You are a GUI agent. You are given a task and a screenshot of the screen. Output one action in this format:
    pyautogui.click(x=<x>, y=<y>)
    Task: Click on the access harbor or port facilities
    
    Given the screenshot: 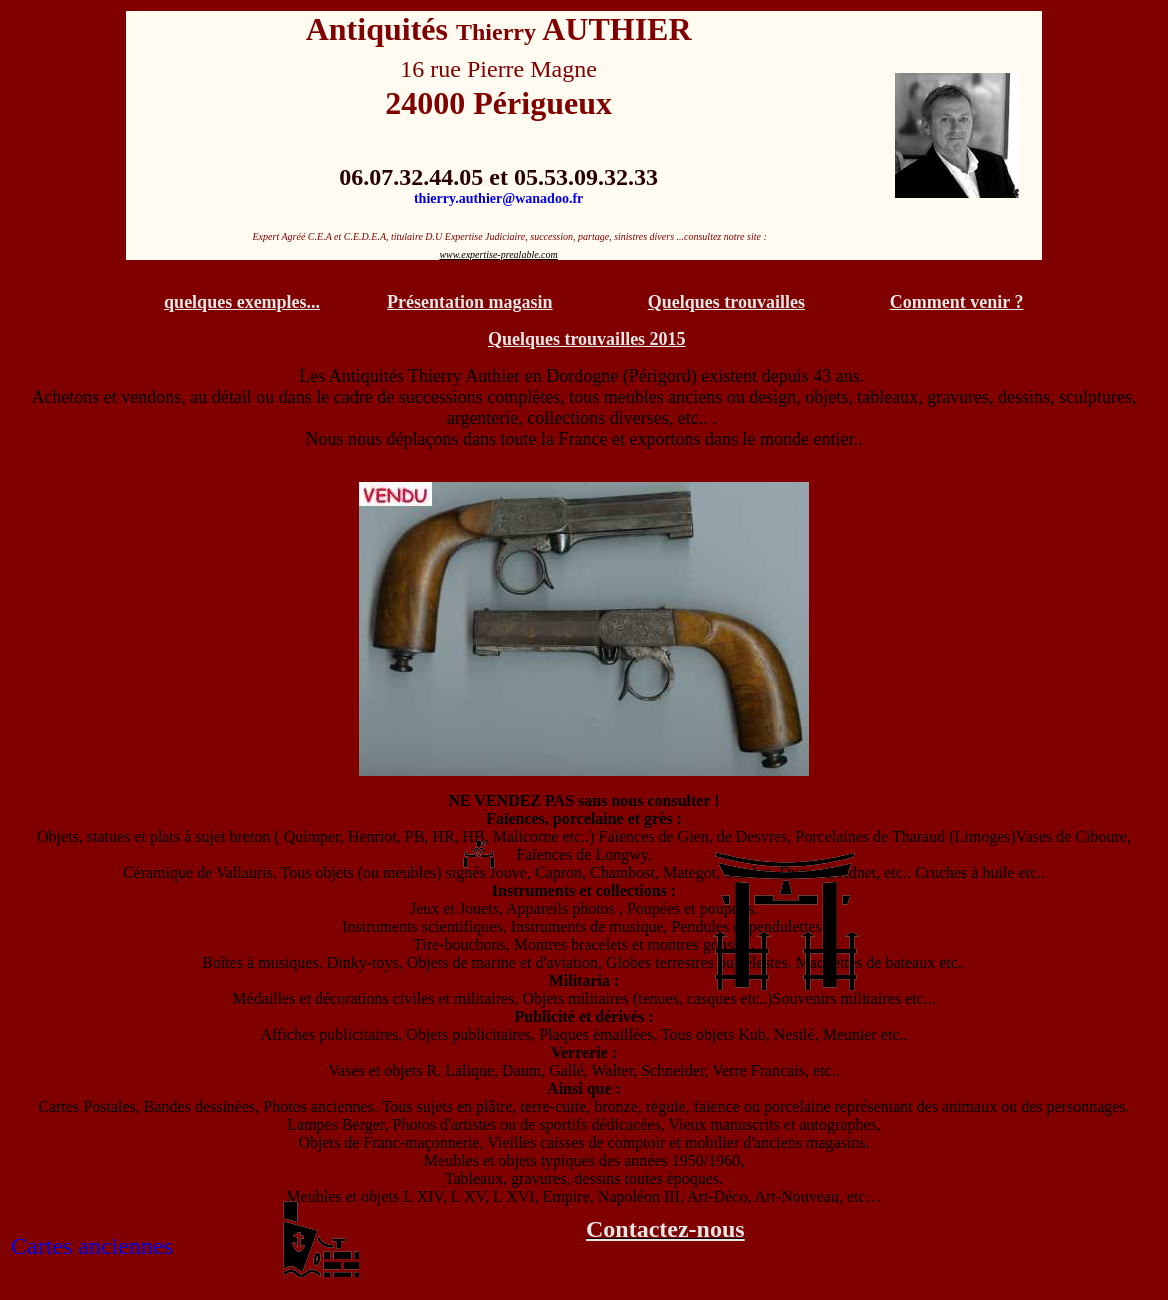 What is the action you would take?
    pyautogui.click(x=322, y=1240)
    